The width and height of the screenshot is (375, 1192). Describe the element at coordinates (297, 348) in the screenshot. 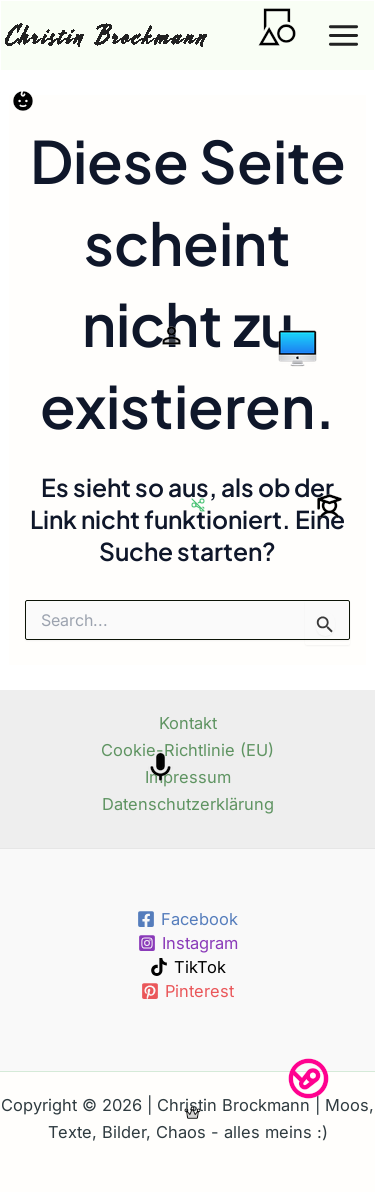

I see `access desktop or computer settings` at that location.